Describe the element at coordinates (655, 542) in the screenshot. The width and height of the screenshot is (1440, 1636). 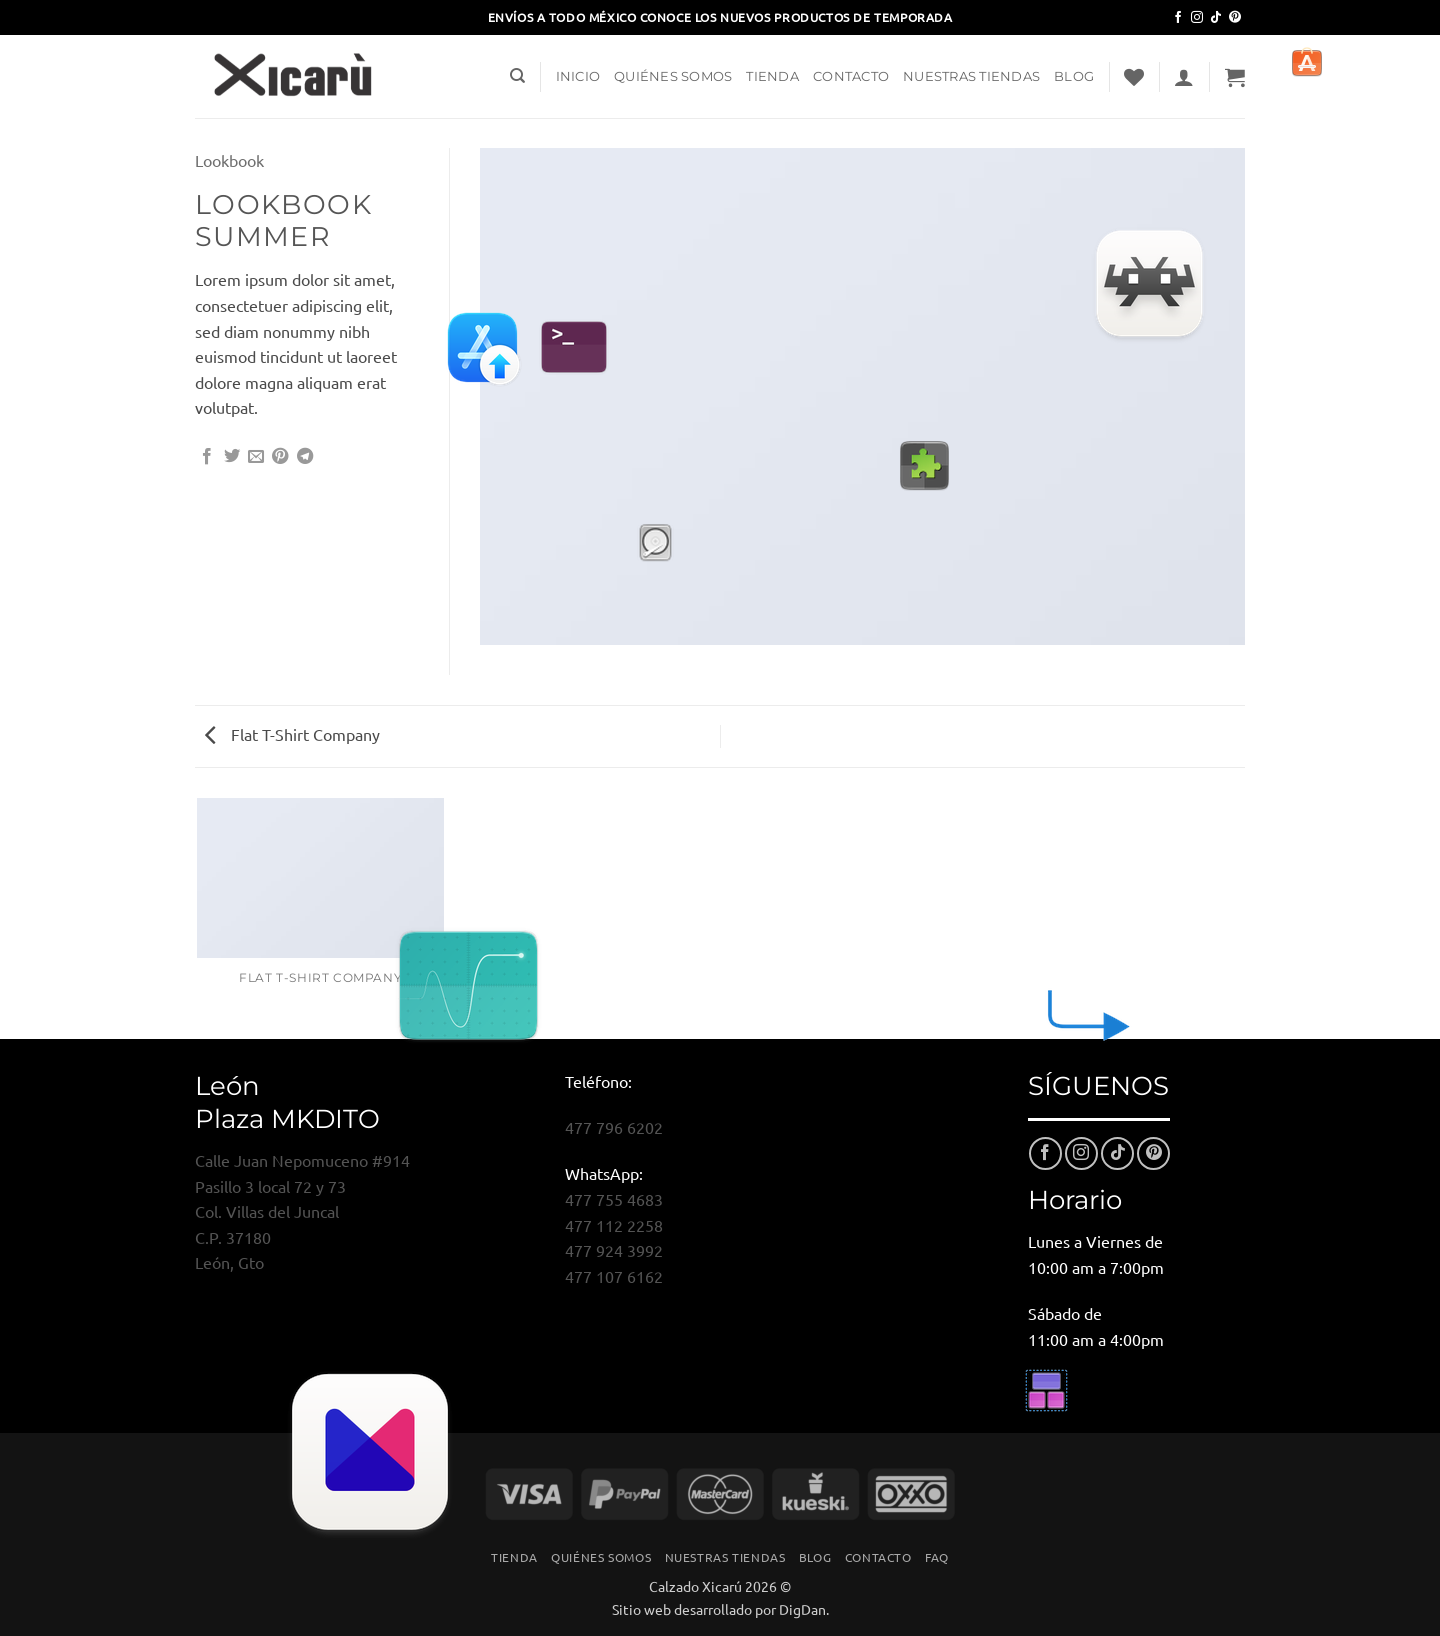
I see `open disk utility application` at that location.